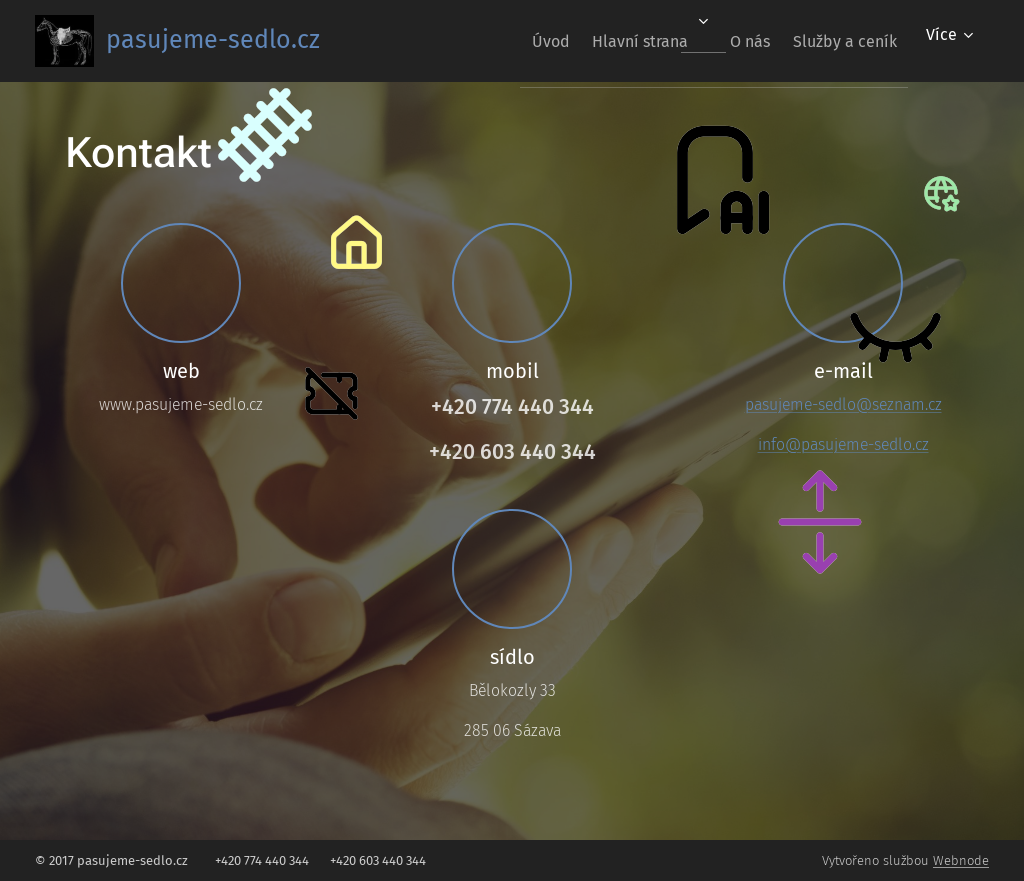 This screenshot has width=1024, height=881. What do you see at coordinates (895, 333) in the screenshot?
I see `hide password or sensitive content` at bounding box center [895, 333].